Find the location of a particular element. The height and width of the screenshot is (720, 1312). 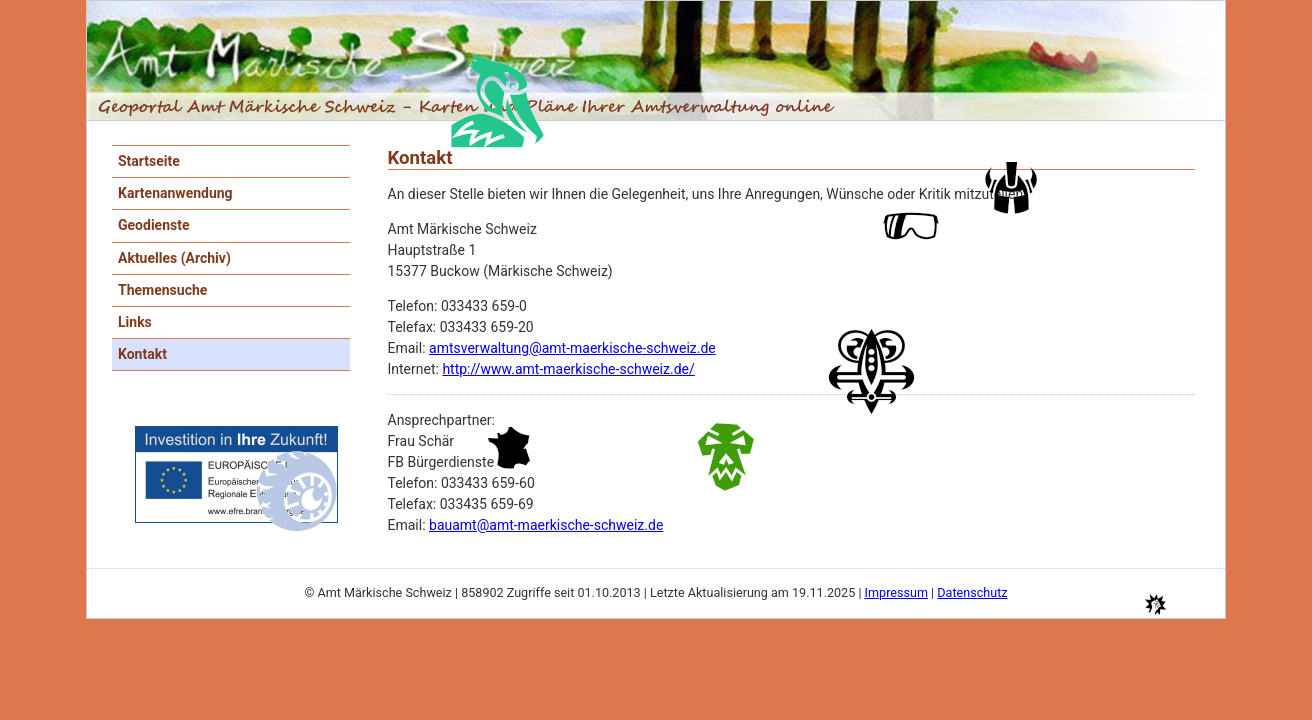

view or toggle visibility settings is located at coordinates (296, 491).